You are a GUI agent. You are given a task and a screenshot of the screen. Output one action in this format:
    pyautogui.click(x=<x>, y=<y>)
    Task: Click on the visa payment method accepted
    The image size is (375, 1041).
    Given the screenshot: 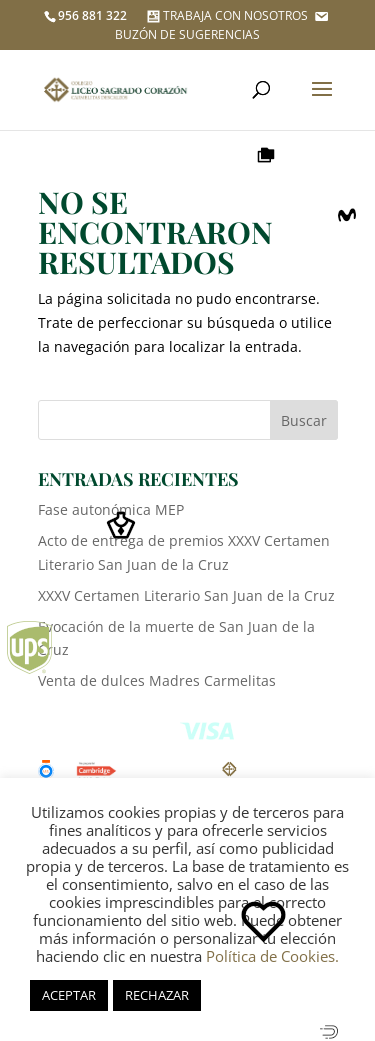 What is the action you would take?
    pyautogui.click(x=207, y=731)
    